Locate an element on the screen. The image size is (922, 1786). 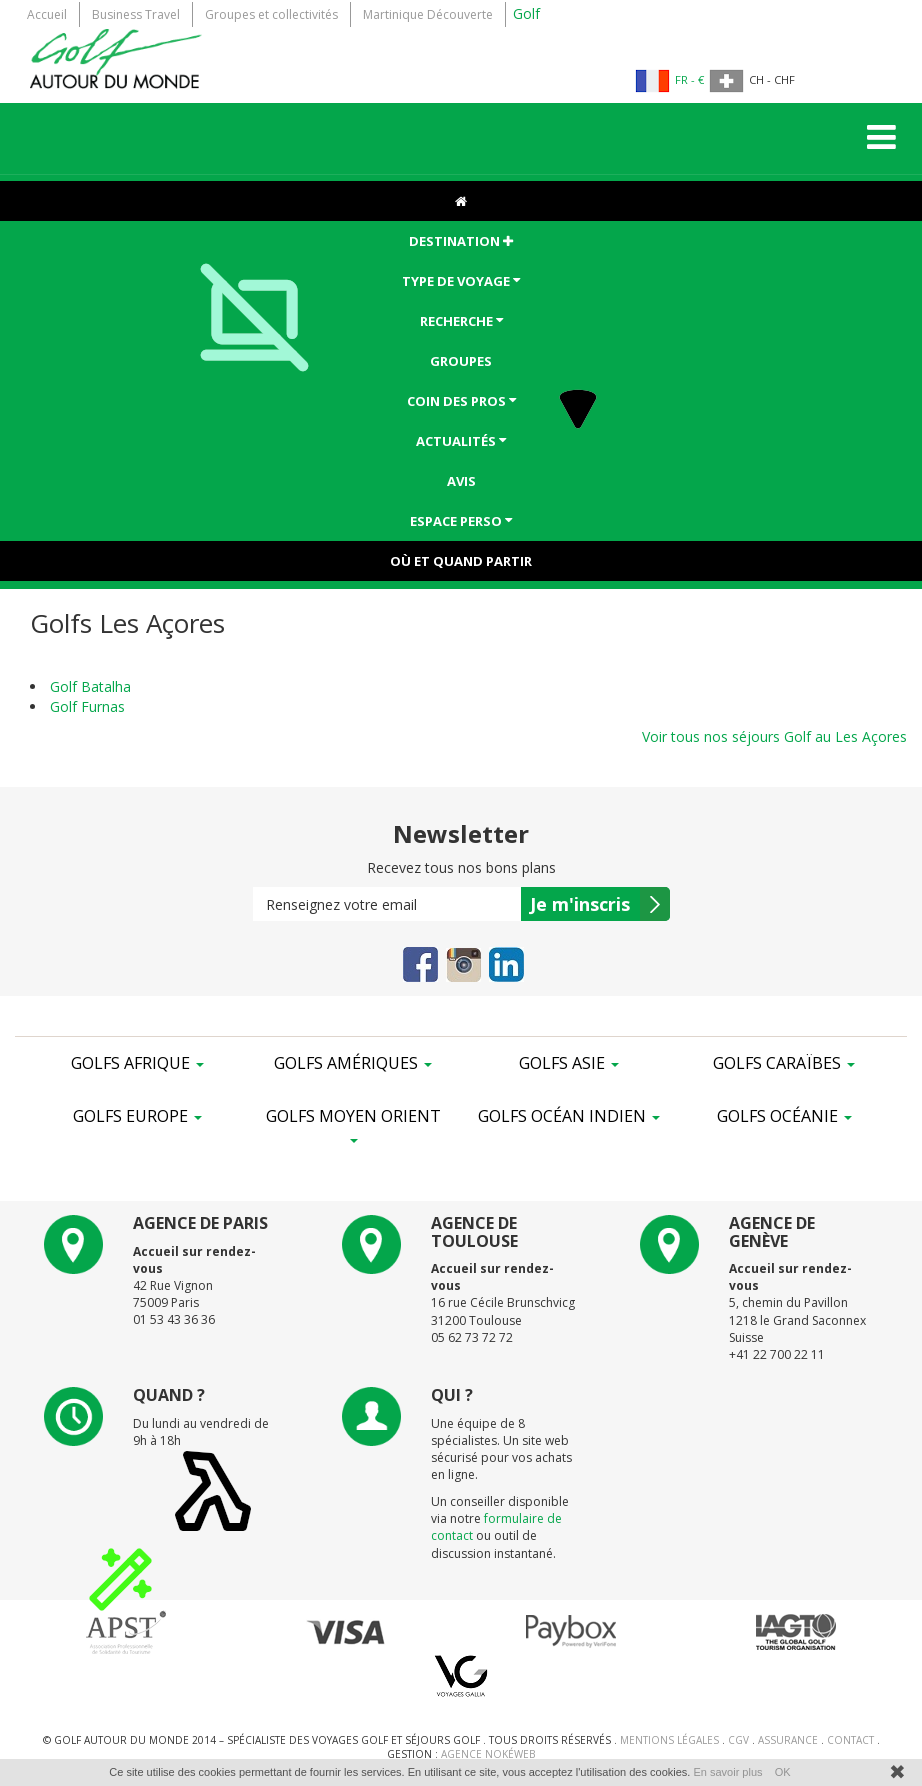
open LINQPad application is located at coordinates (211, 1491).